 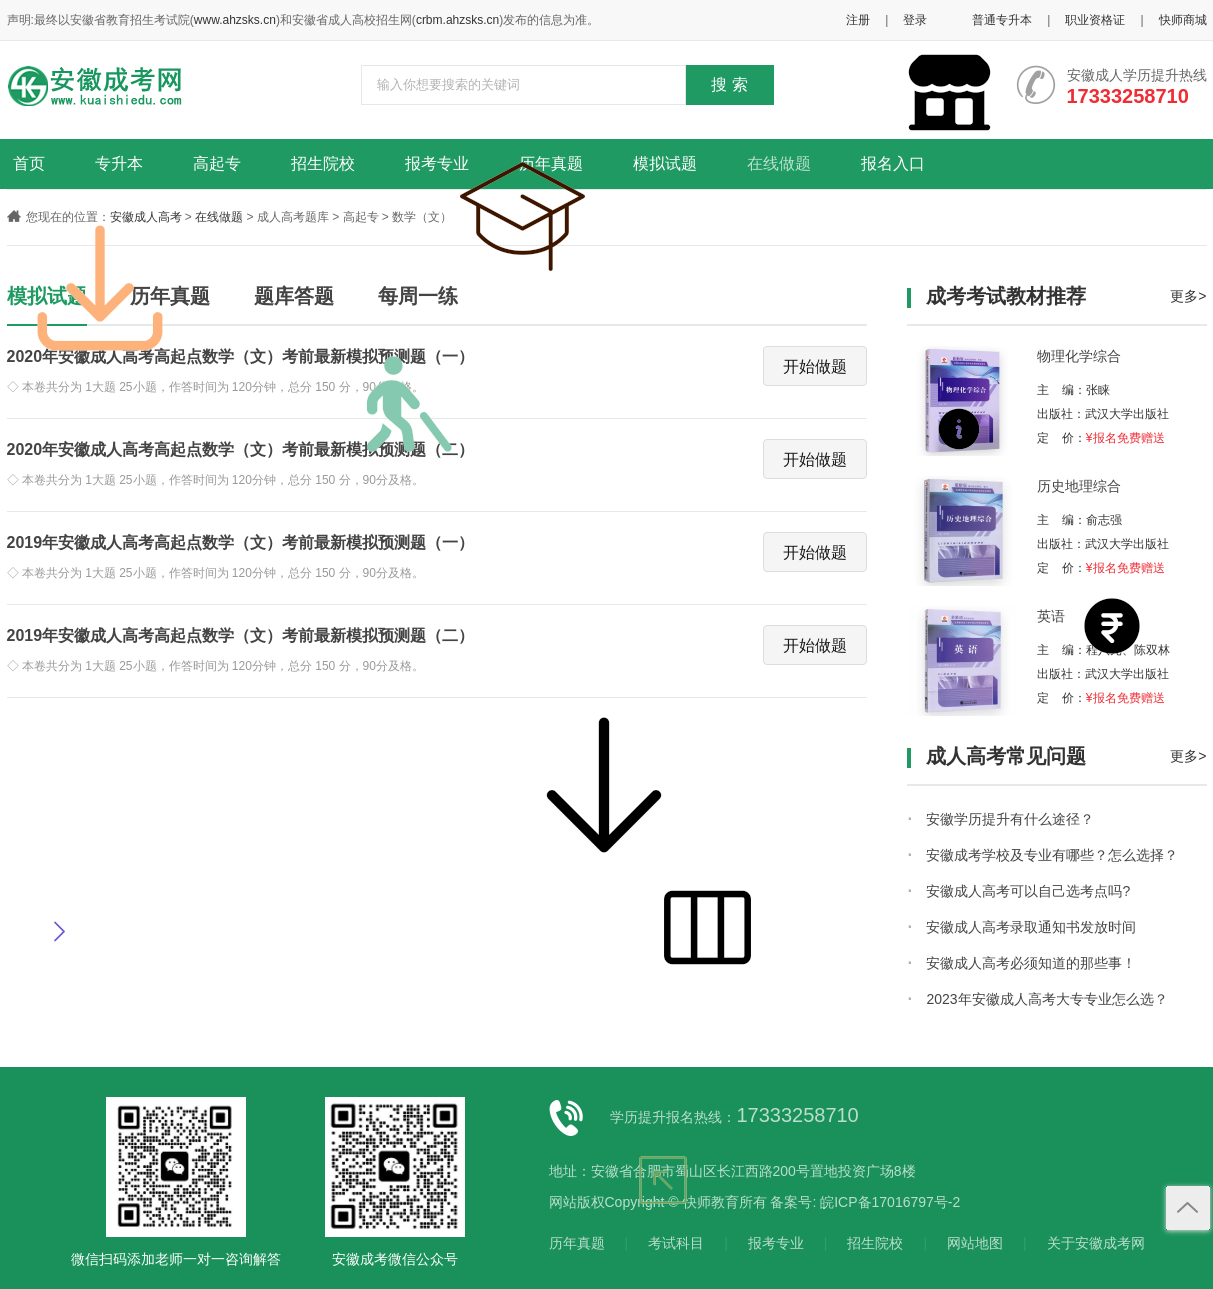 I want to click on indicates accessibility features for visually impaired users, so click(x=404, y=404).